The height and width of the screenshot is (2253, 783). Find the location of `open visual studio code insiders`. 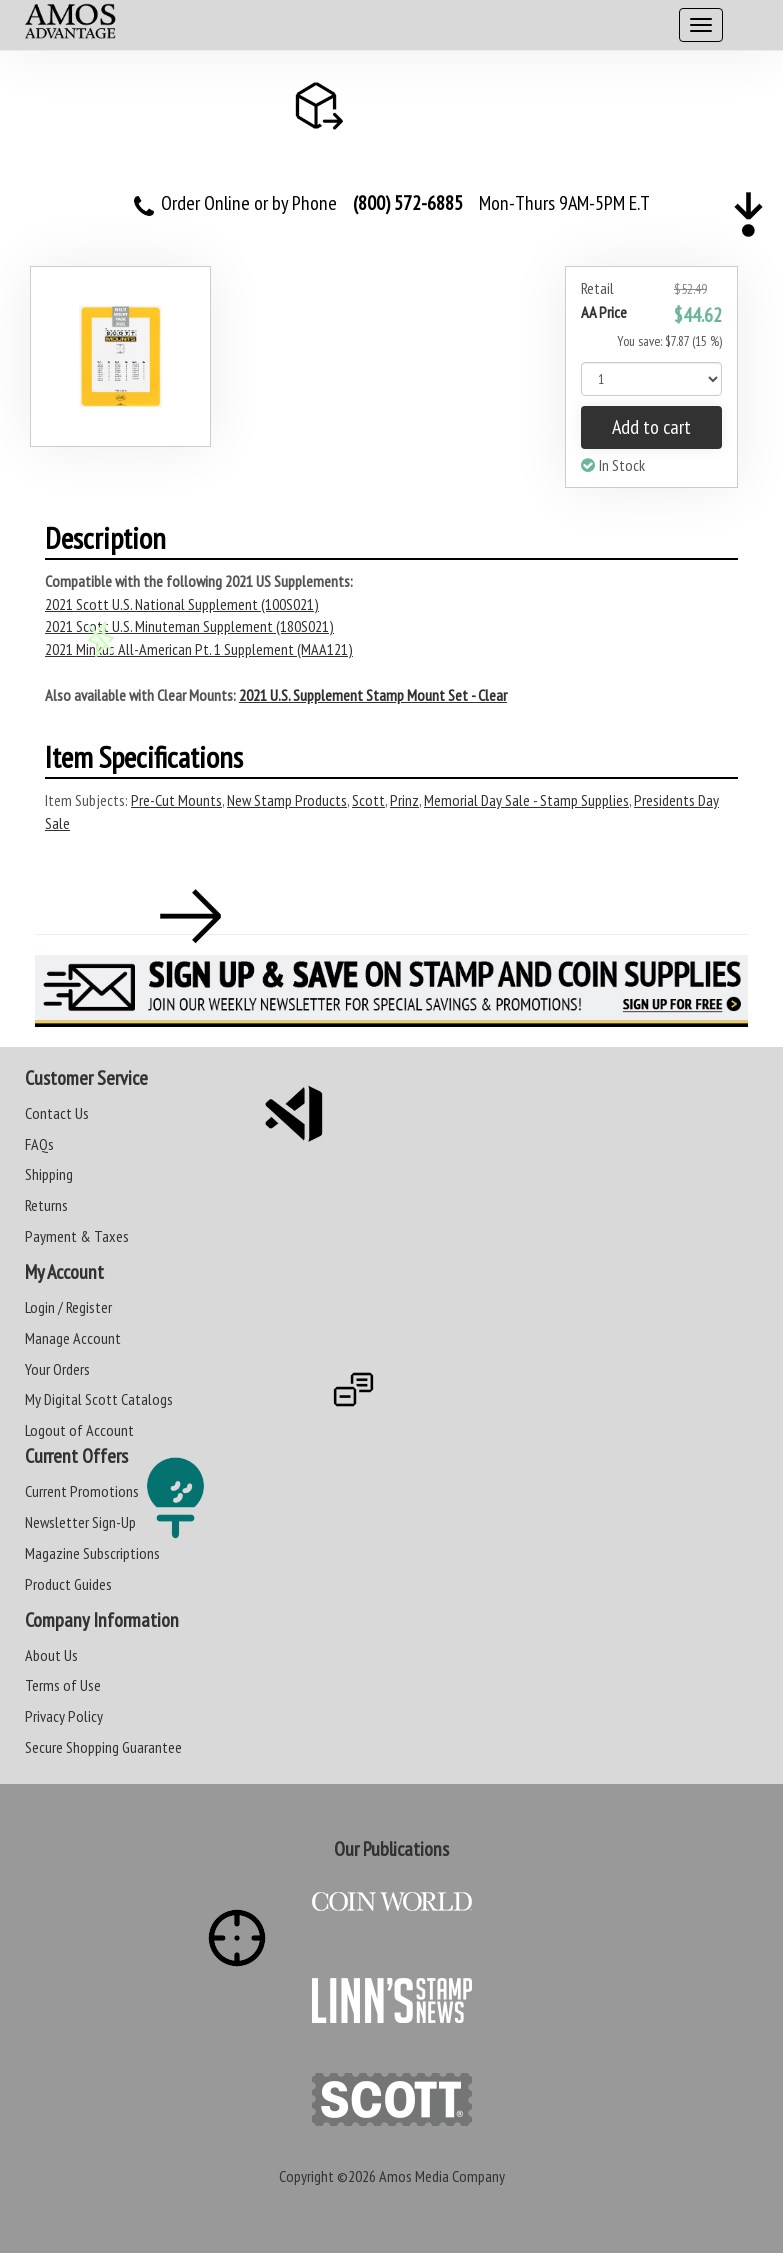

open visual studio code insiders is located at coordinates (296, 1116).